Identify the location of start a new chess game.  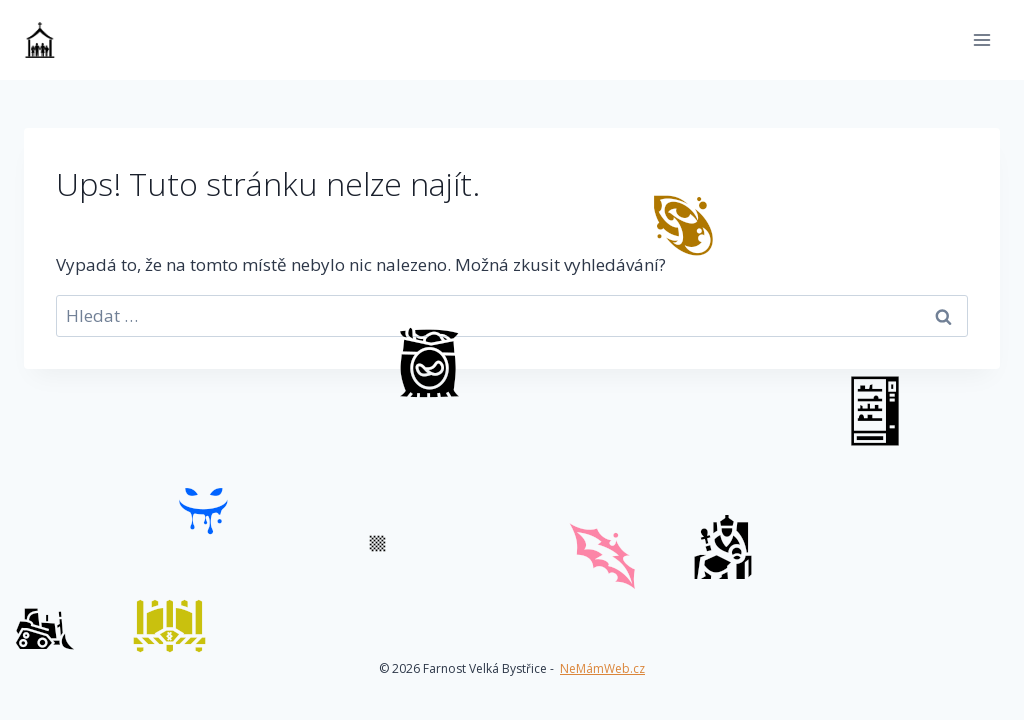
(377, 543).